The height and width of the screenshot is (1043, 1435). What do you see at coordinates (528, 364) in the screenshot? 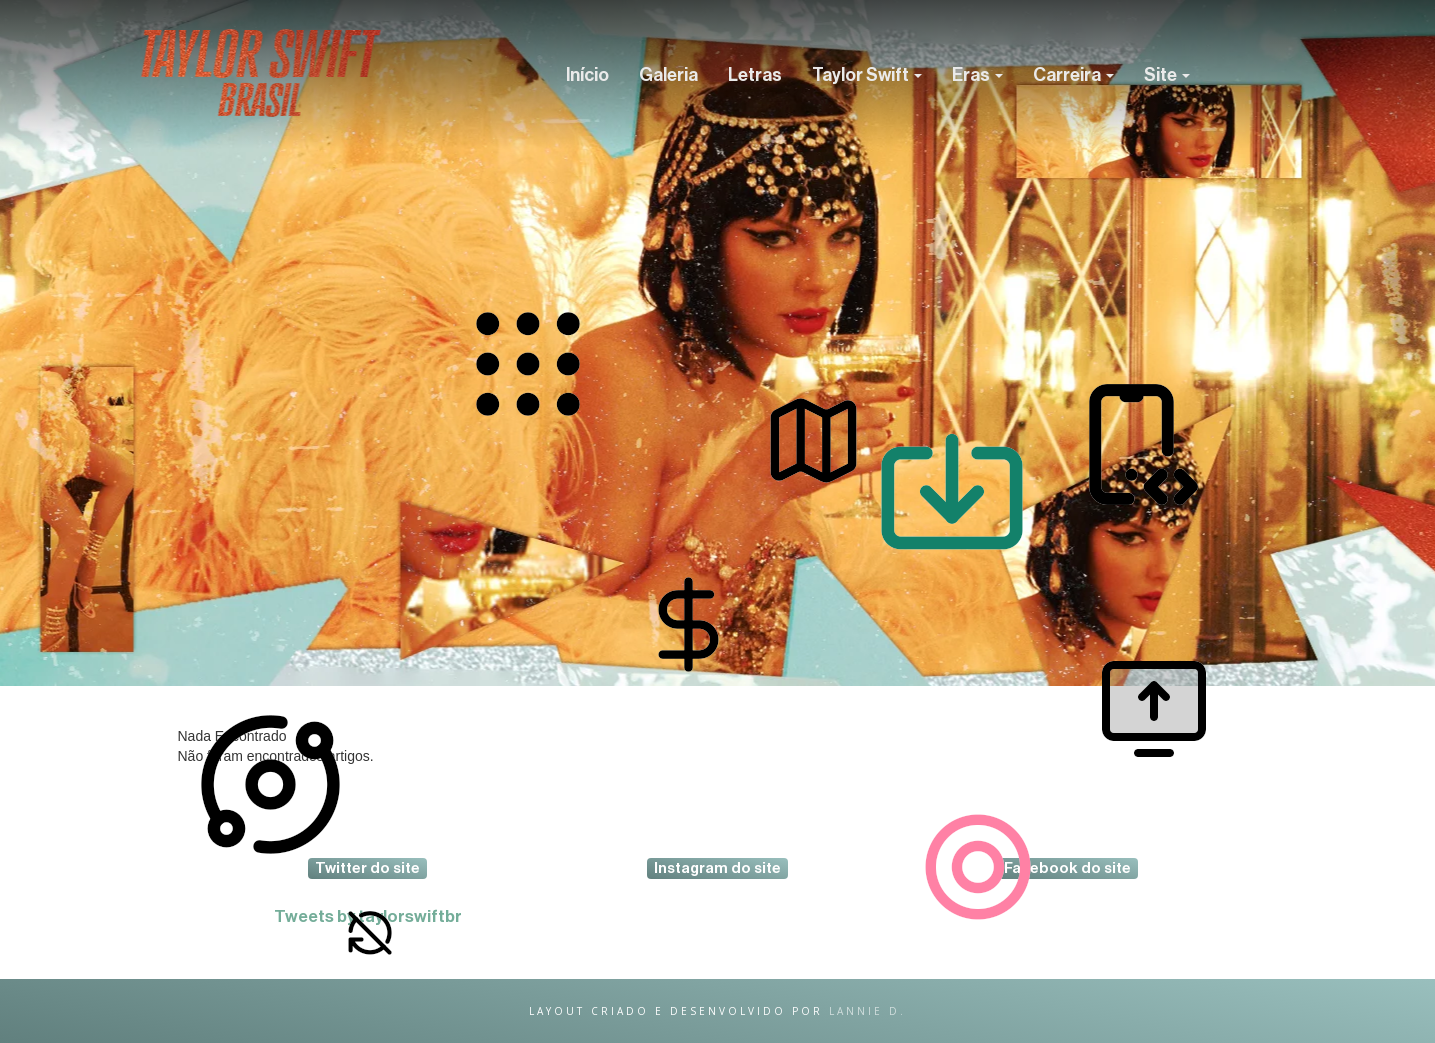
I see `drag to rearrange items` at bounding box center [528, 364].